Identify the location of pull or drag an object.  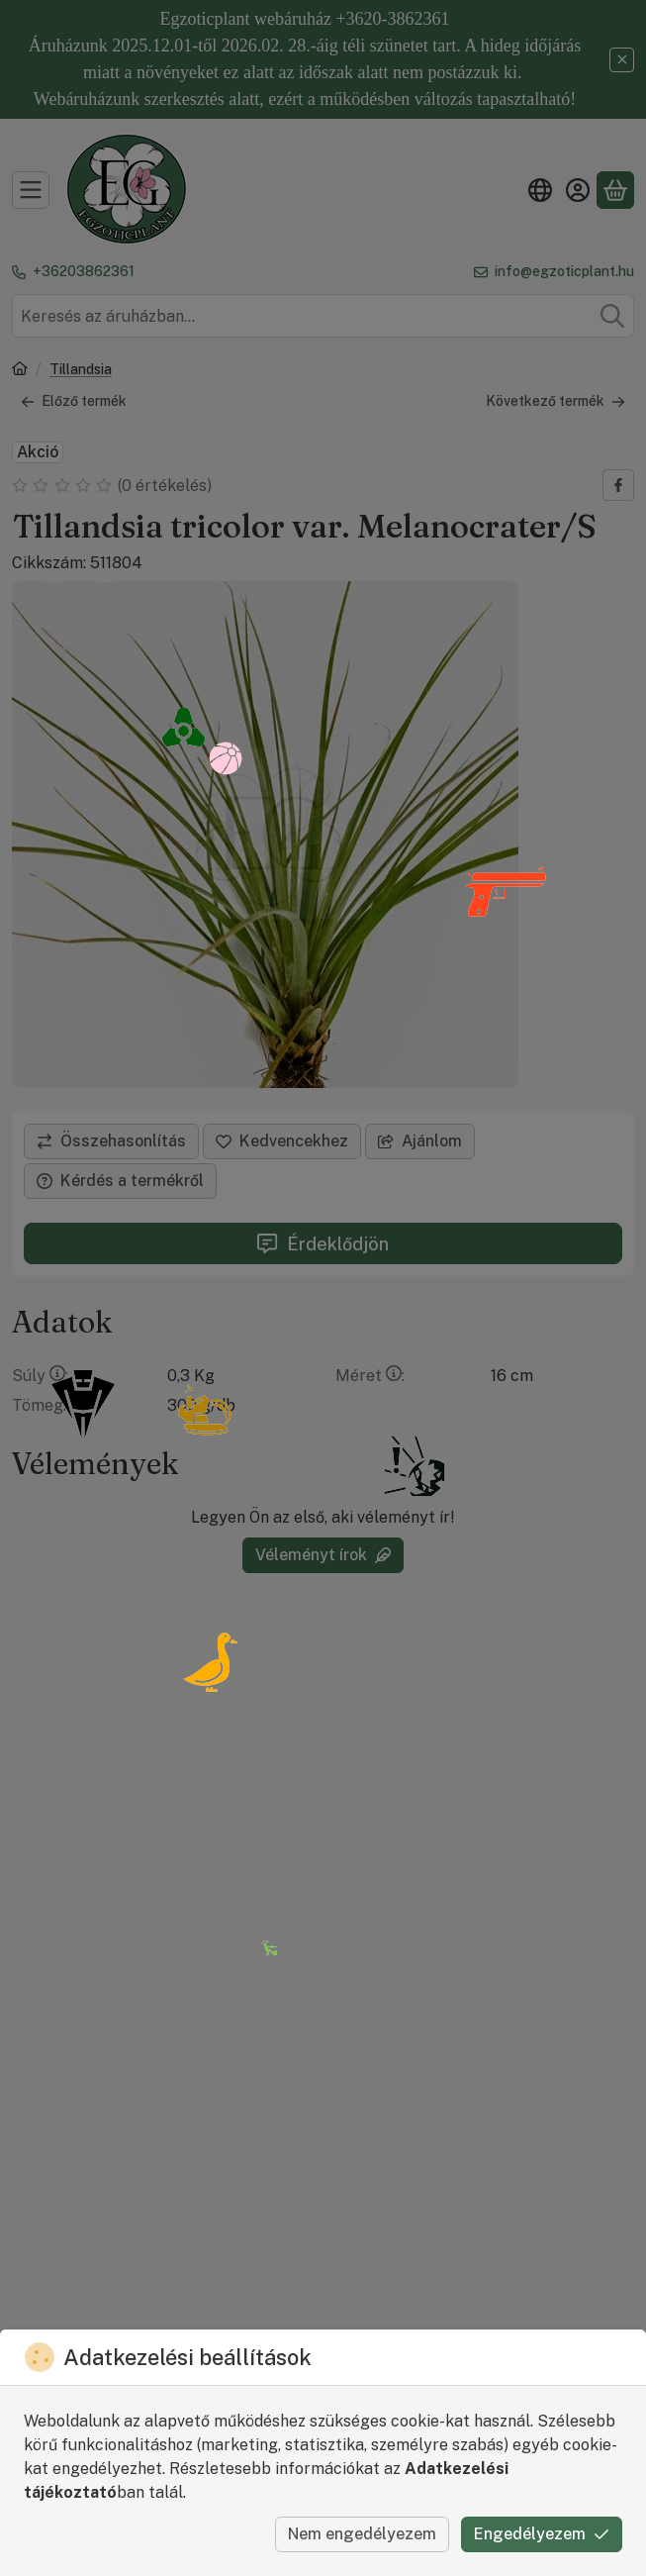
(269, 1946).